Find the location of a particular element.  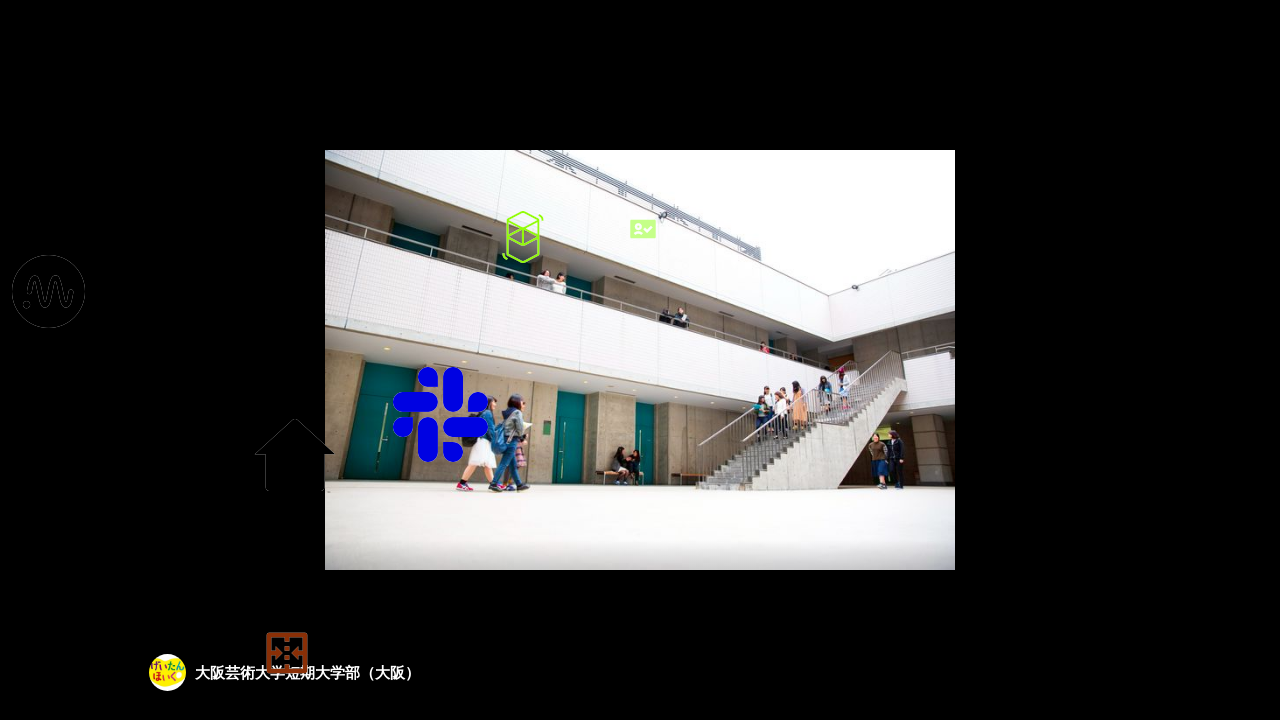

neptune.ai logo - access ML experiment tracking platform is located at coordinates (48, 291).